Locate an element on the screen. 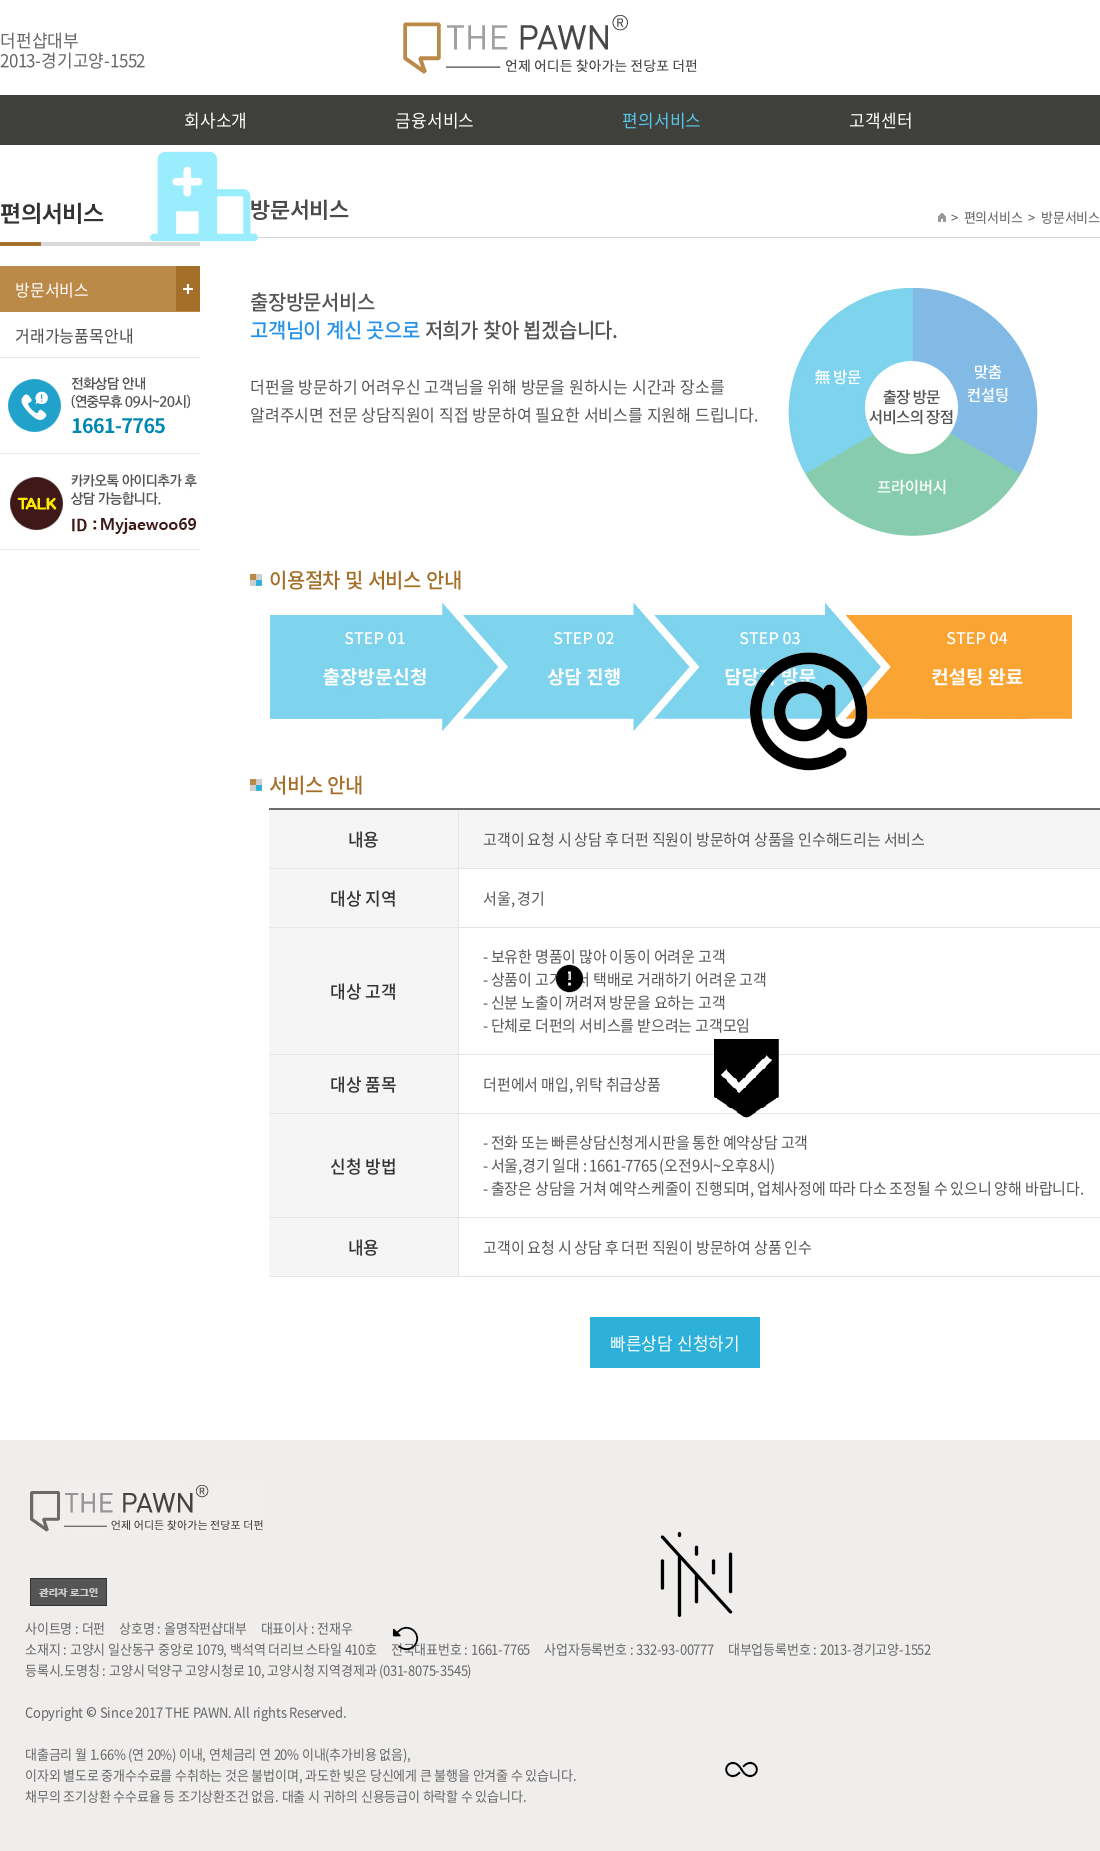  toggle infinite loop or repeat mode is located at coordinates (741, 1769).